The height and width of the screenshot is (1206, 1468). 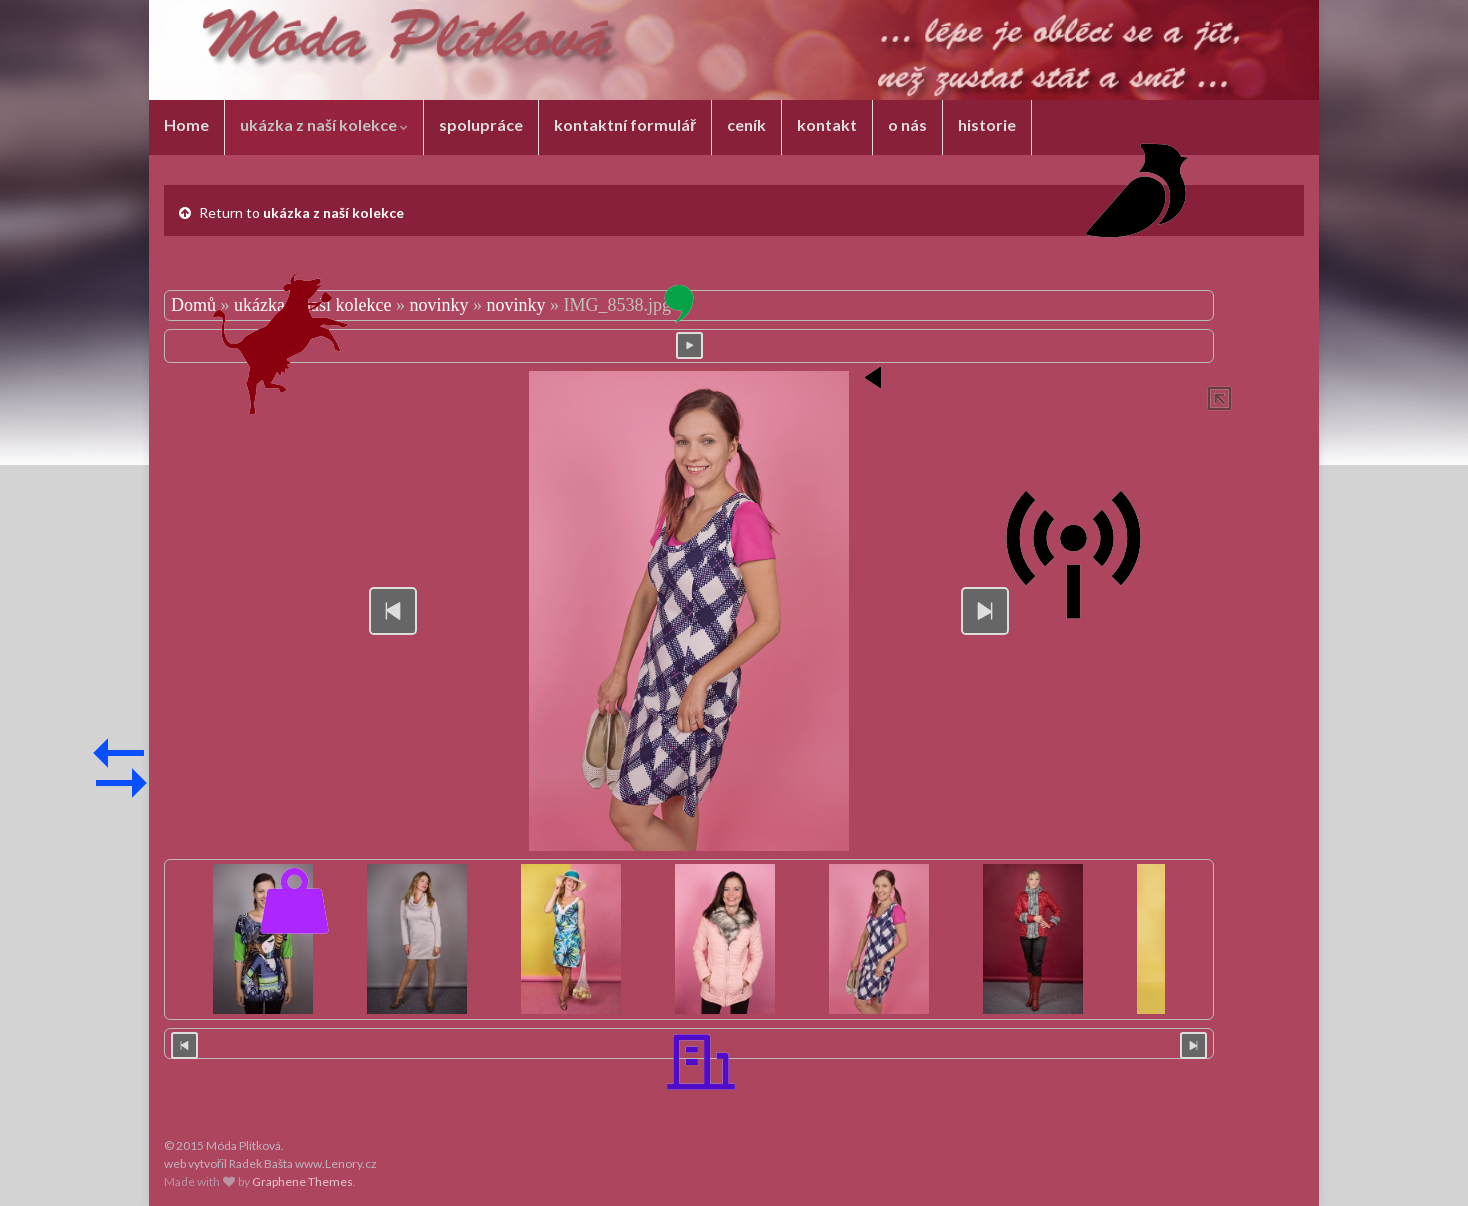 What do you see at coordinates (1137, 188) in the screenshot?
I see `open yuque documentation platform` at bounding box center [1137, 188].